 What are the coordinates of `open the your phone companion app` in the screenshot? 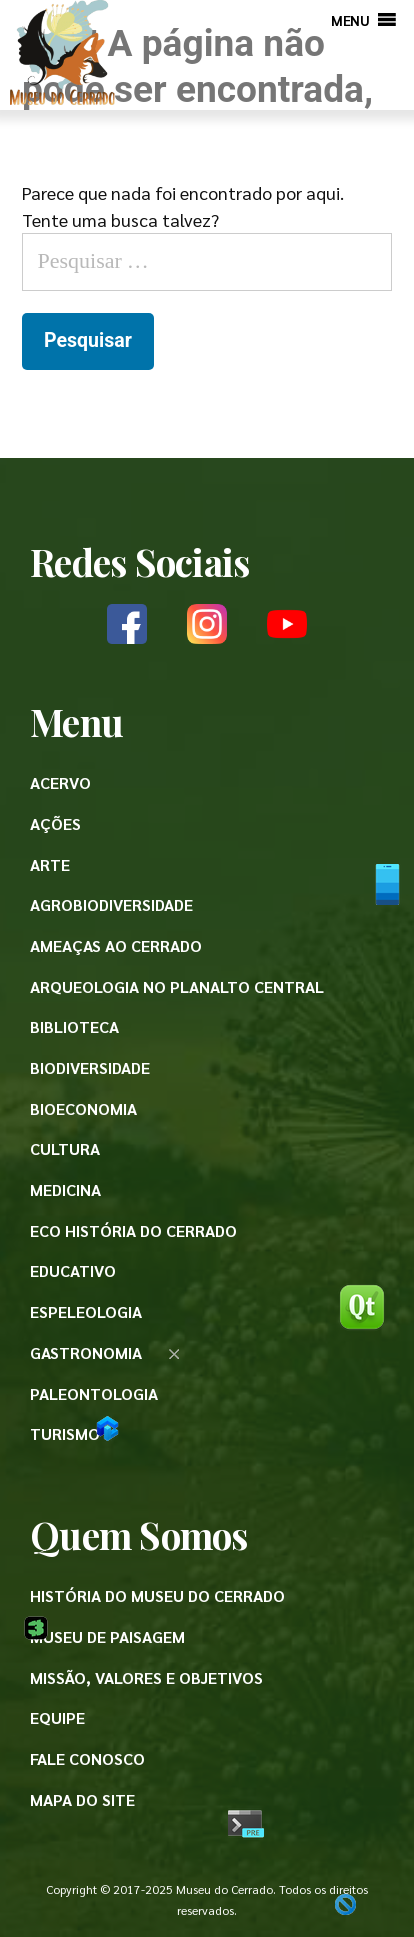 It's located at (387, 884).